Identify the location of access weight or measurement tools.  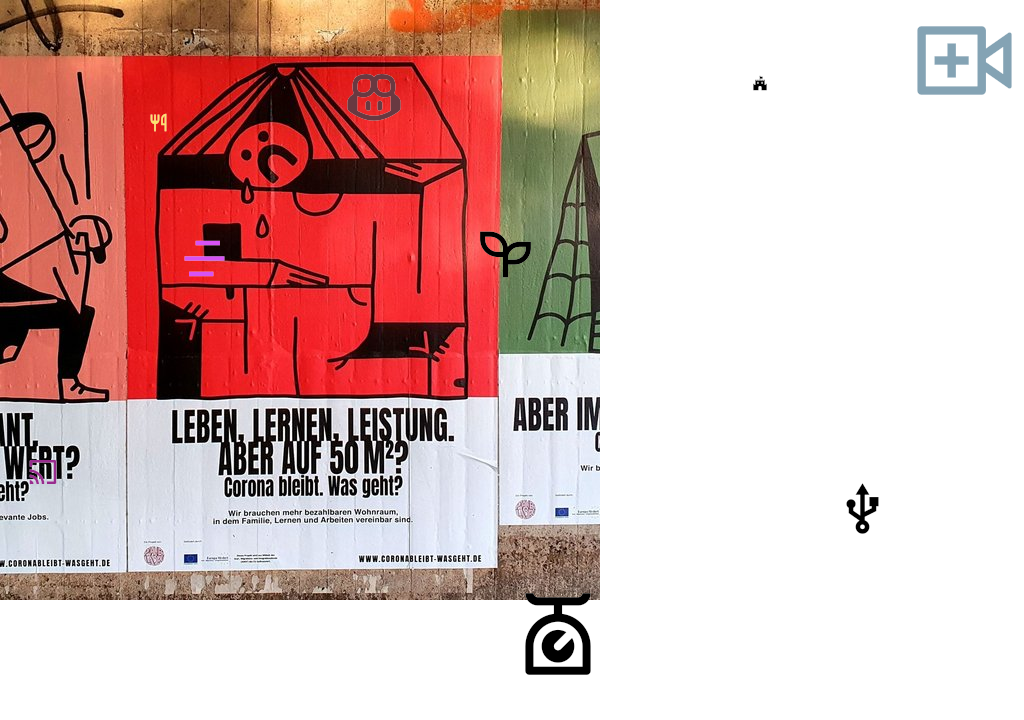
(558, 634).